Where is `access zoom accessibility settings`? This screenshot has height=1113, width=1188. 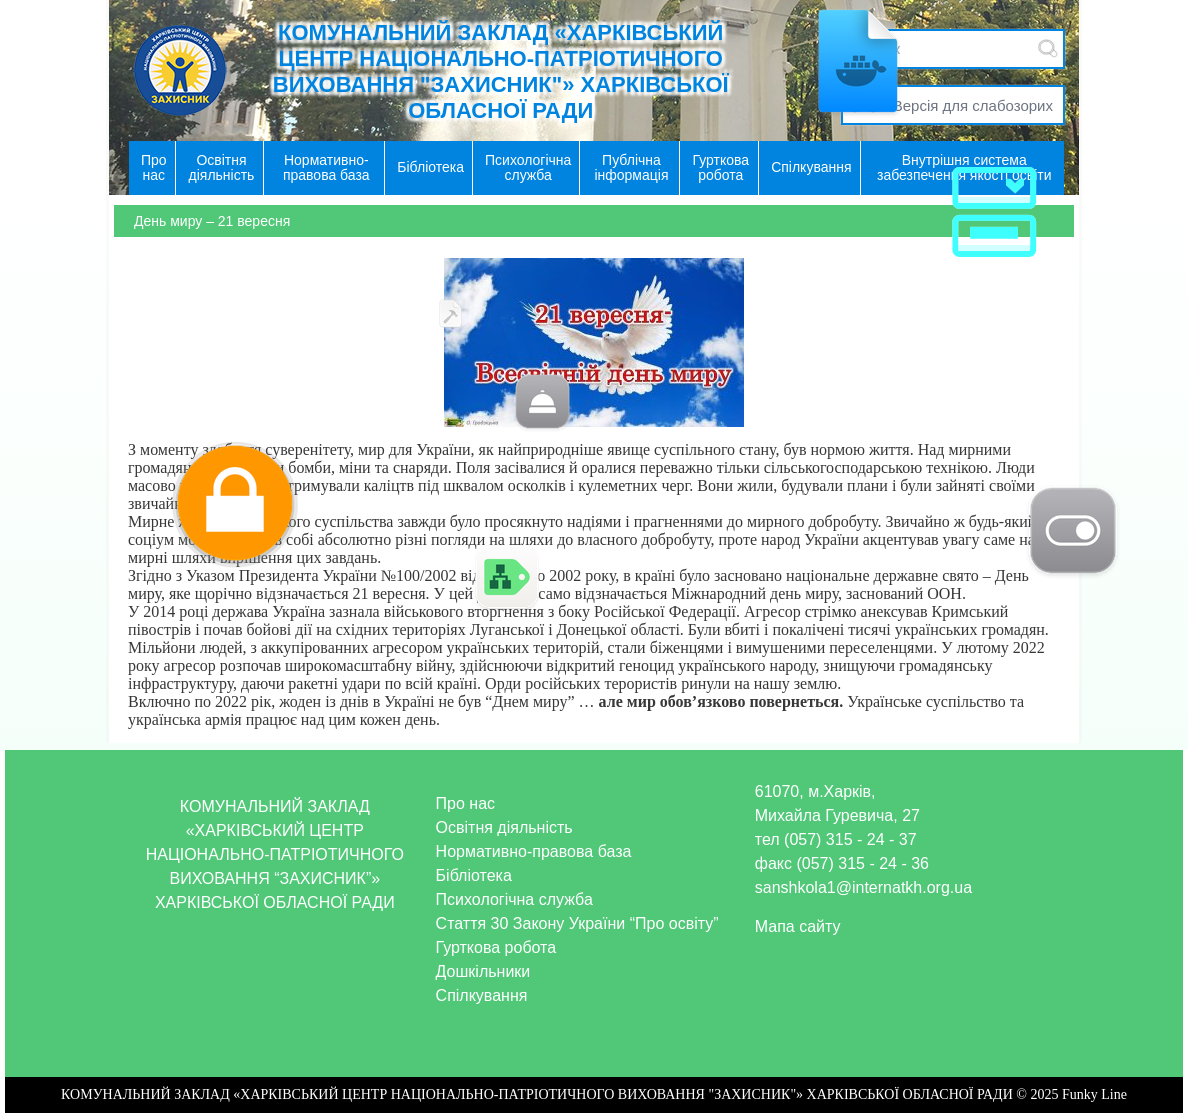
access zoom accessibility settings is located at coordinates (1073, 532).